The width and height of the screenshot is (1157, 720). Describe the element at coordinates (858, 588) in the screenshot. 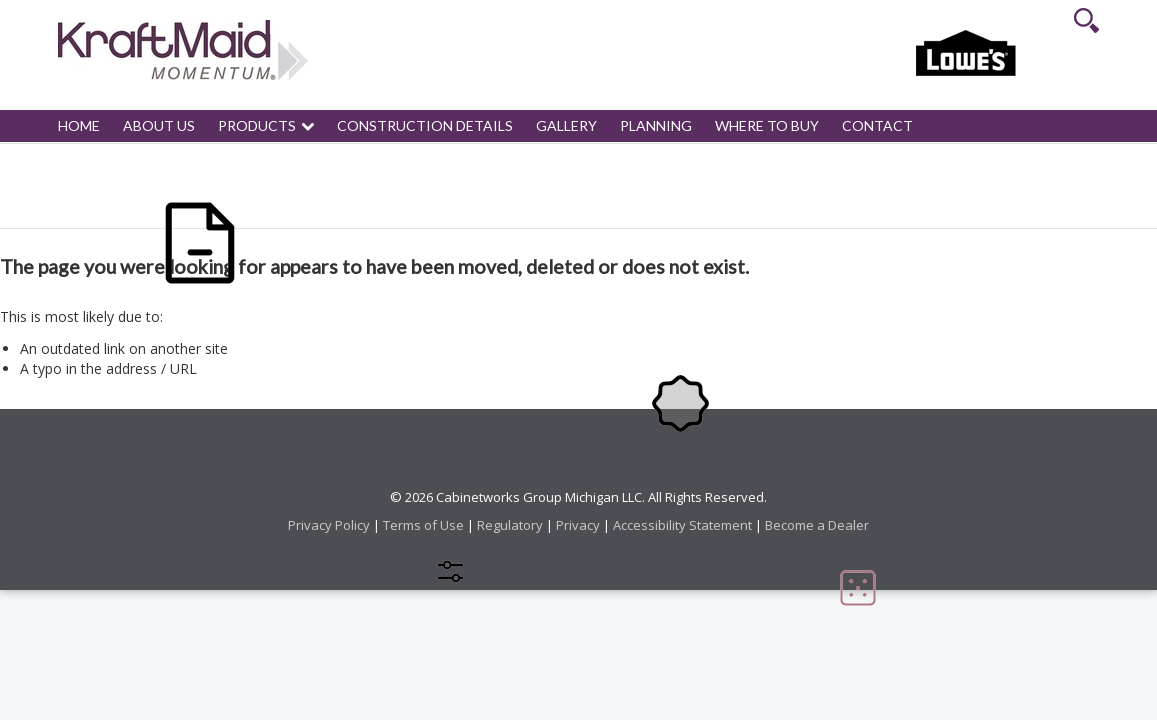

I see `dice showing a roll of five` at that location.